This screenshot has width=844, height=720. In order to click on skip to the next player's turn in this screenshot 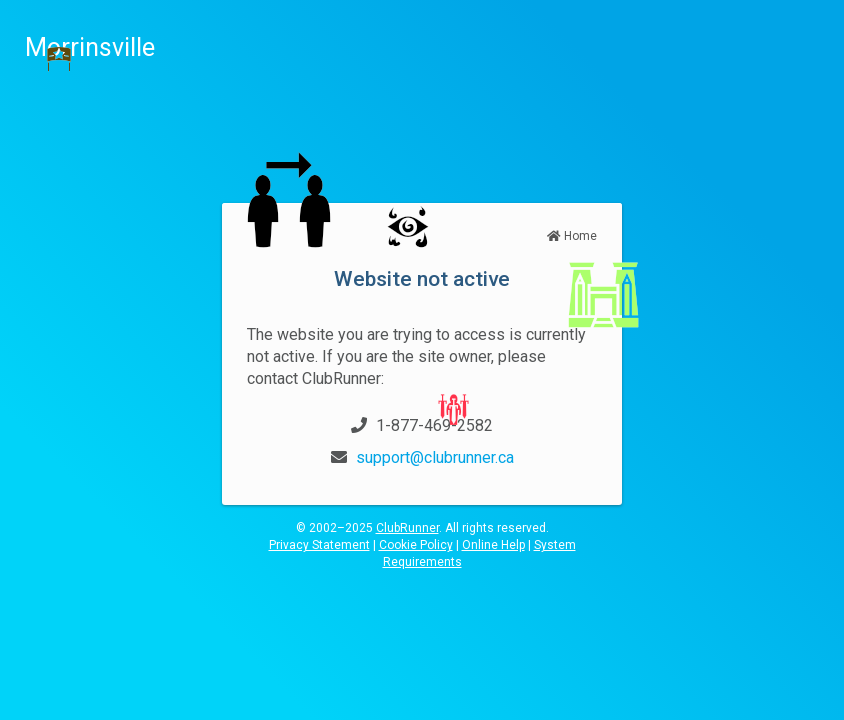, I will do `click(289, 201)`.